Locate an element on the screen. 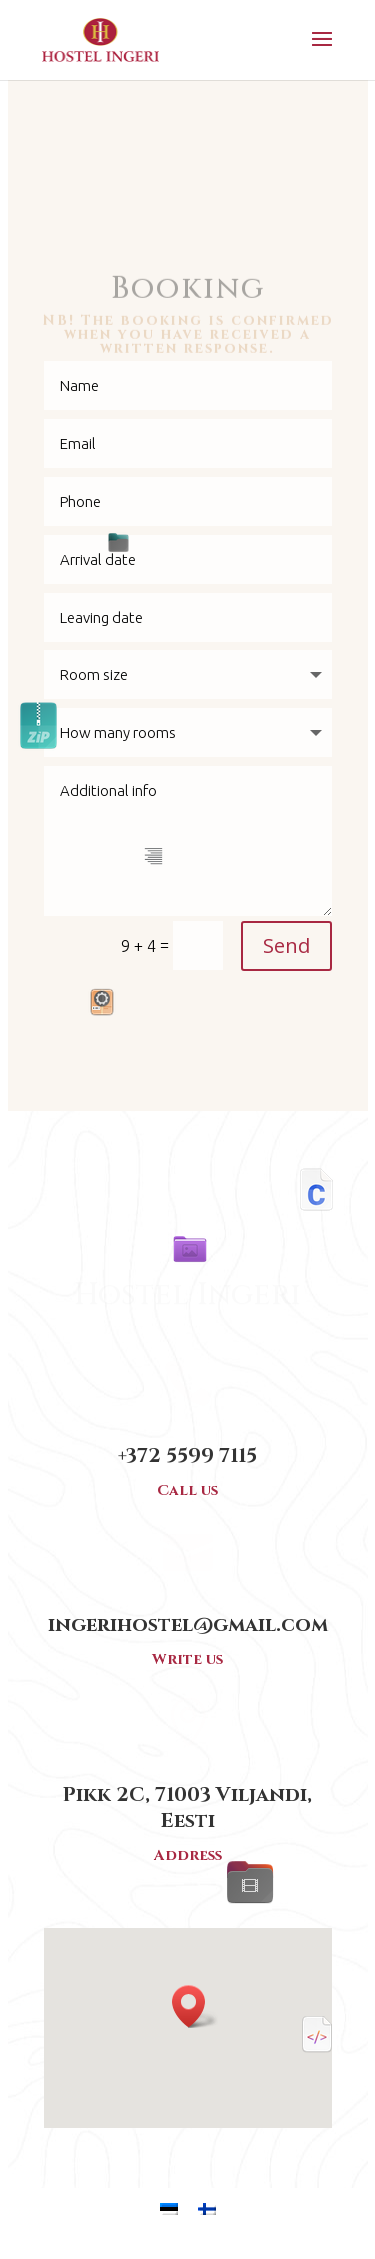 This screenshot has height=2259, width=375. open your videos folder is located at coordinates (250, 1882).